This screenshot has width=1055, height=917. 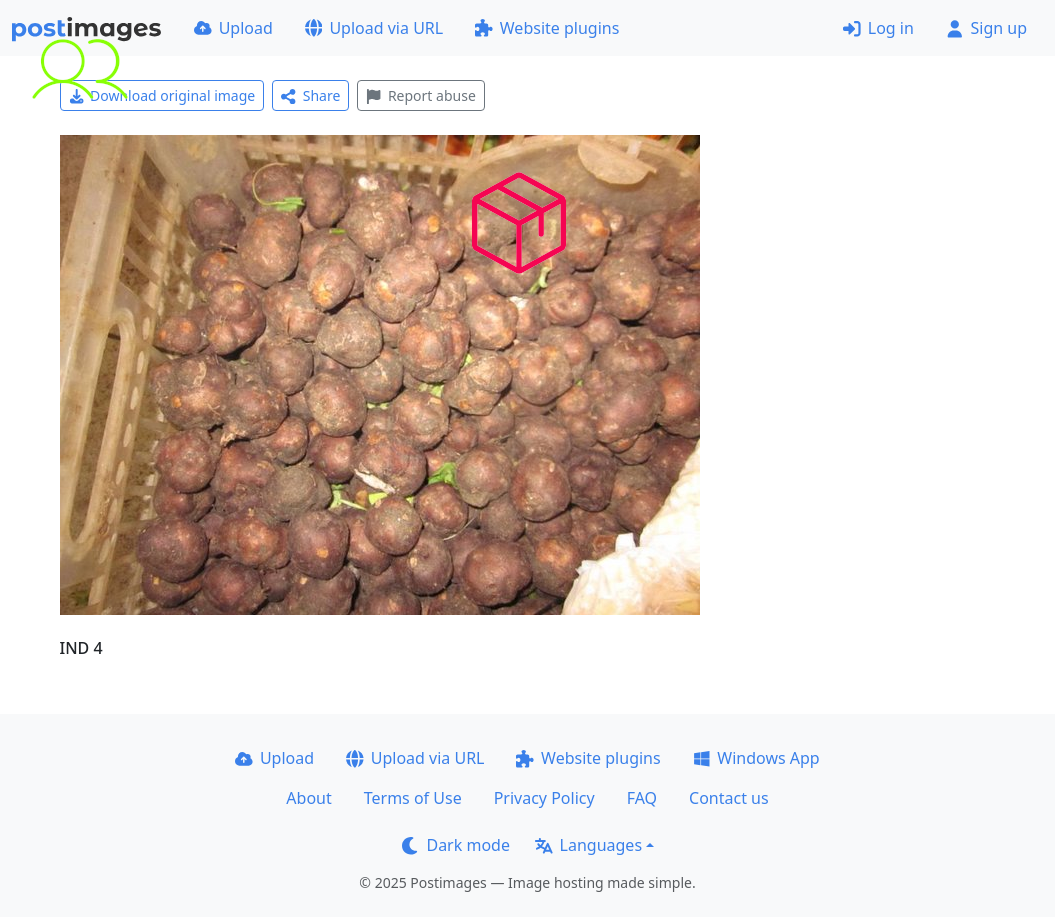 What do you see at coordinates (80, 69) in the screenshot?
I see `view all users or contacts` at bounding box center [80, 69].